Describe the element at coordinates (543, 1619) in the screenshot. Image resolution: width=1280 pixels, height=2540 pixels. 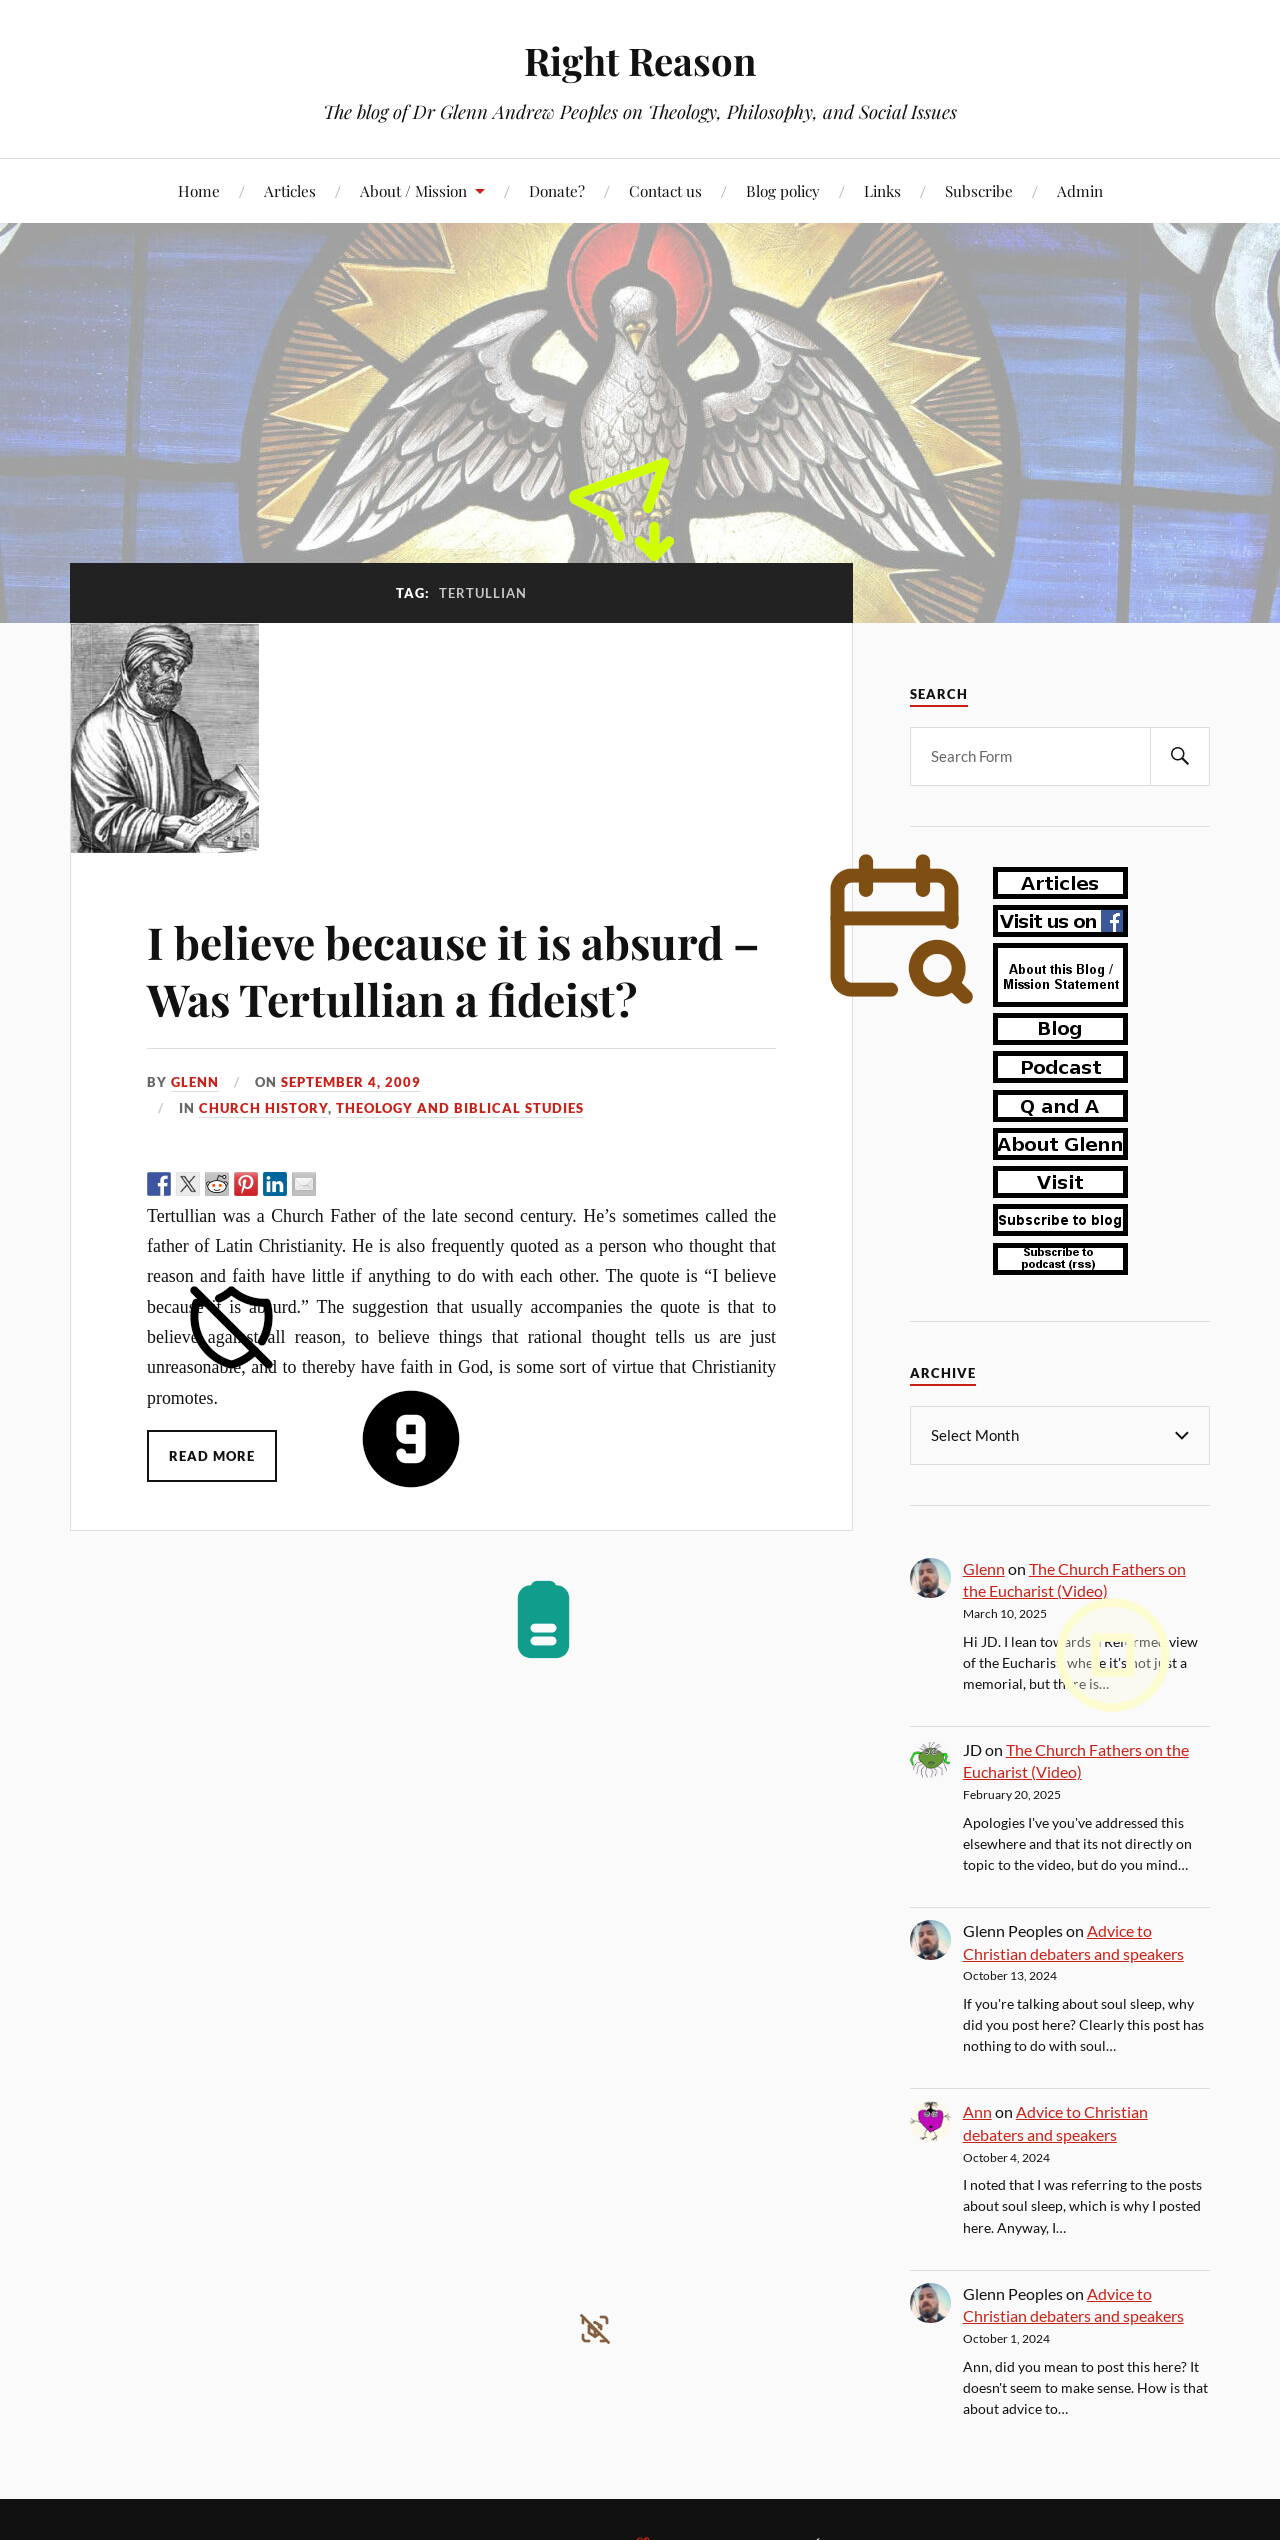
I see `battery at approximately 50% charge` at that location.